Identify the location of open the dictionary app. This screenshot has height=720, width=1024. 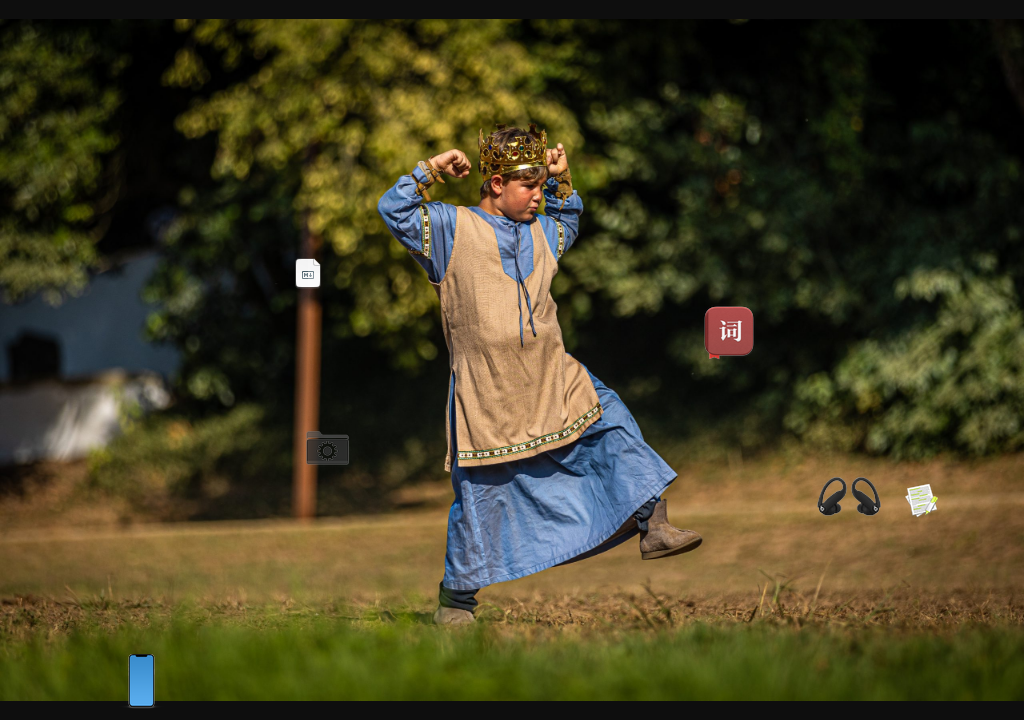
(729, 331).